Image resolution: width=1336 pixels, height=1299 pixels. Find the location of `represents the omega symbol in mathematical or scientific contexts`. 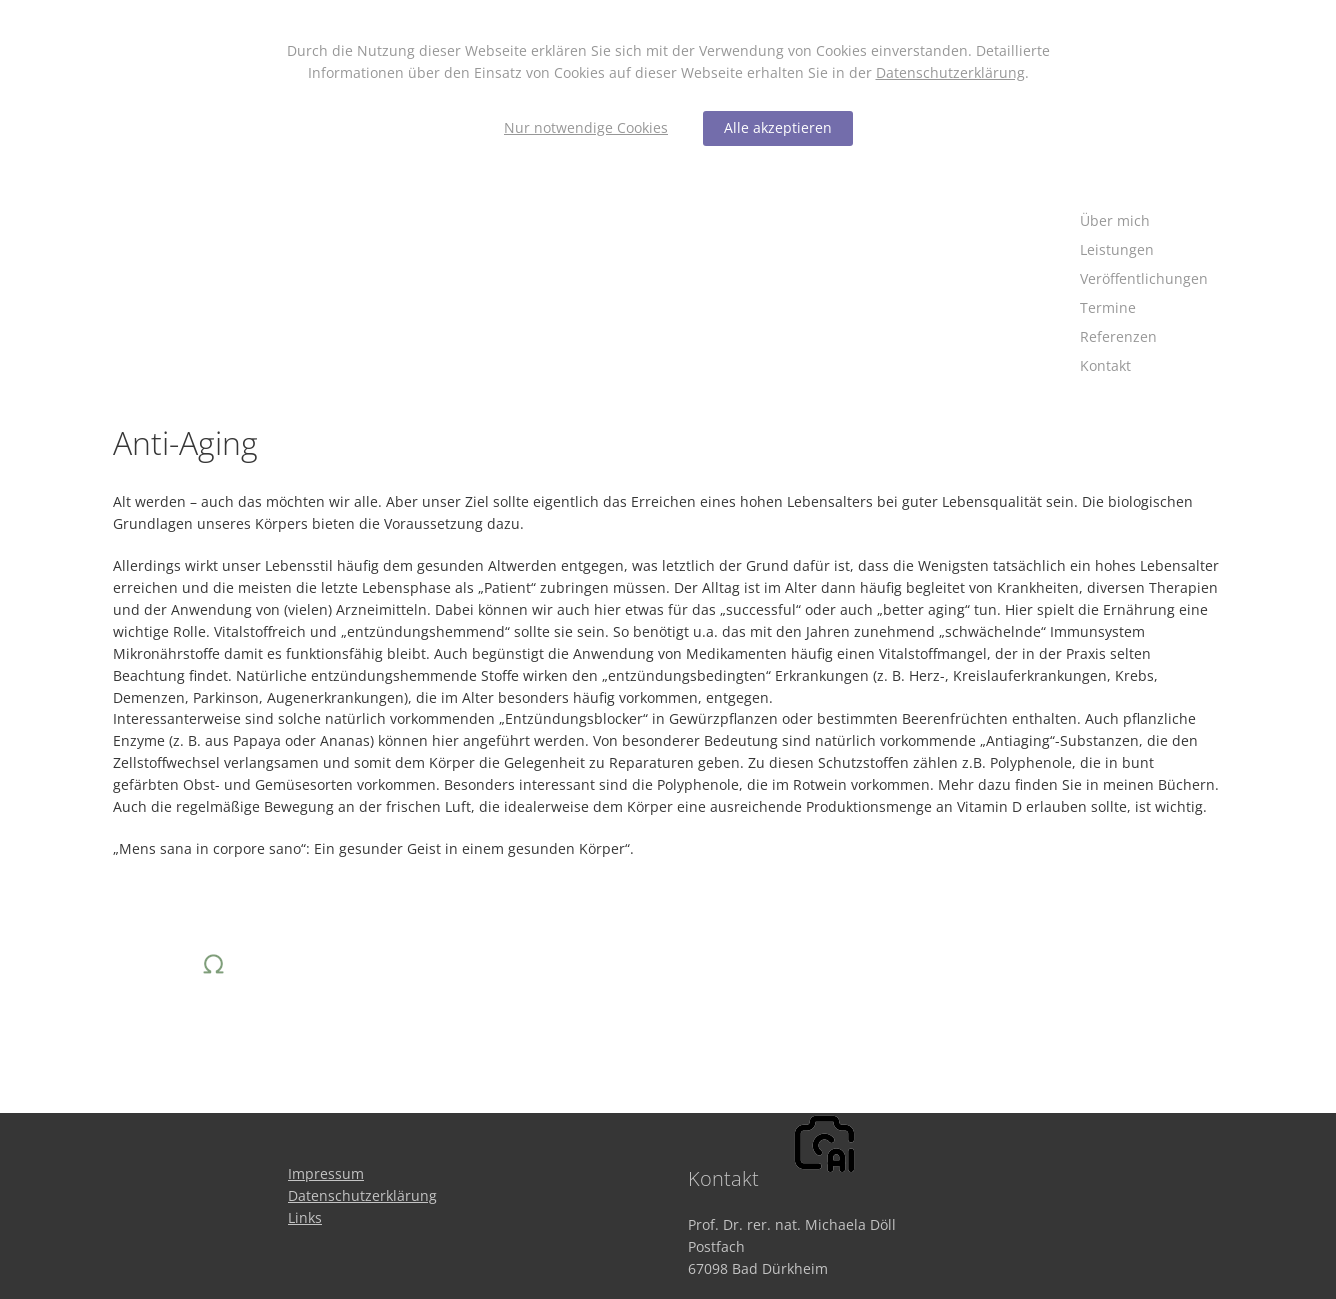

represents the omega symbol in mathematical or scientific contexts is located at coordinates (213, 964).